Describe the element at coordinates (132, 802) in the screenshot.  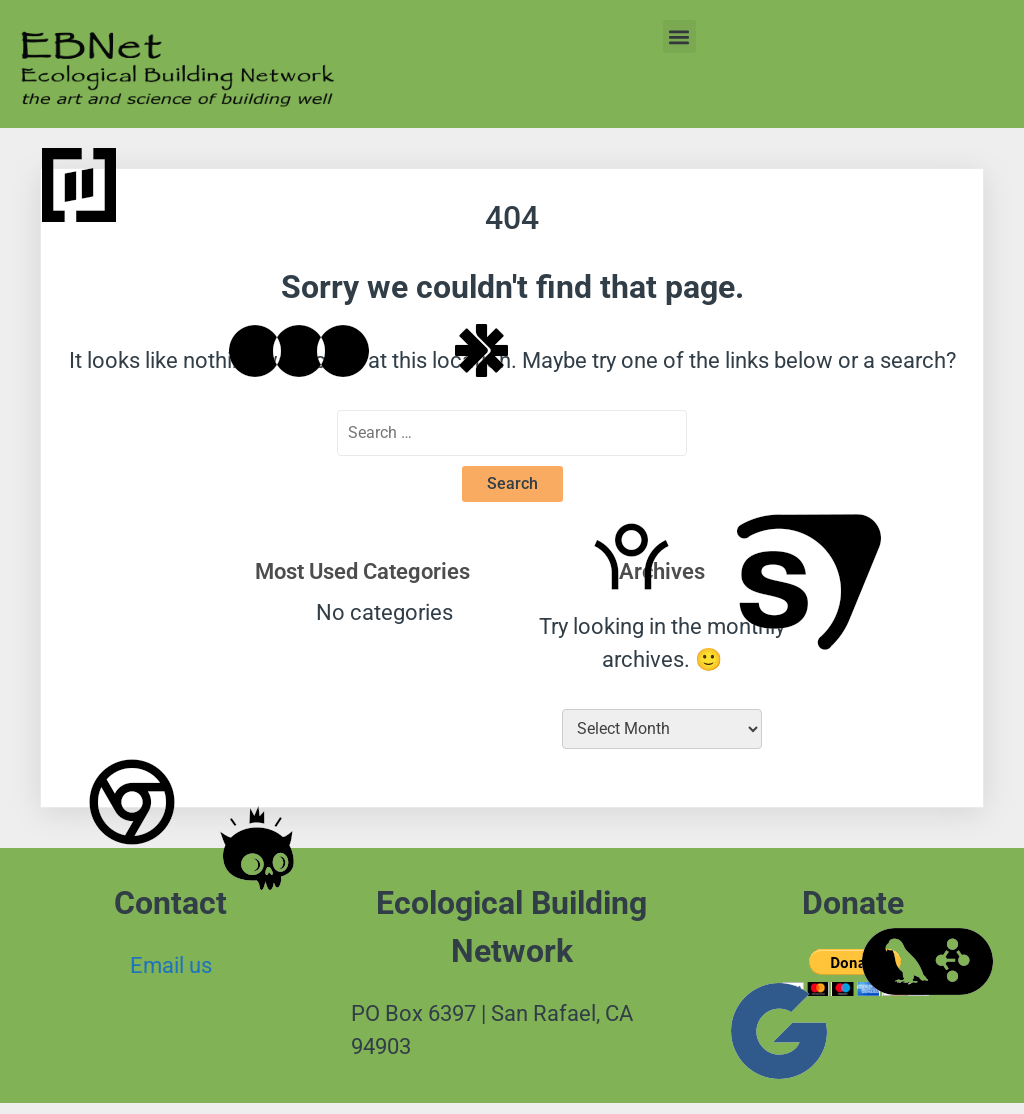
I see `open Google Chrome browser` at that location.